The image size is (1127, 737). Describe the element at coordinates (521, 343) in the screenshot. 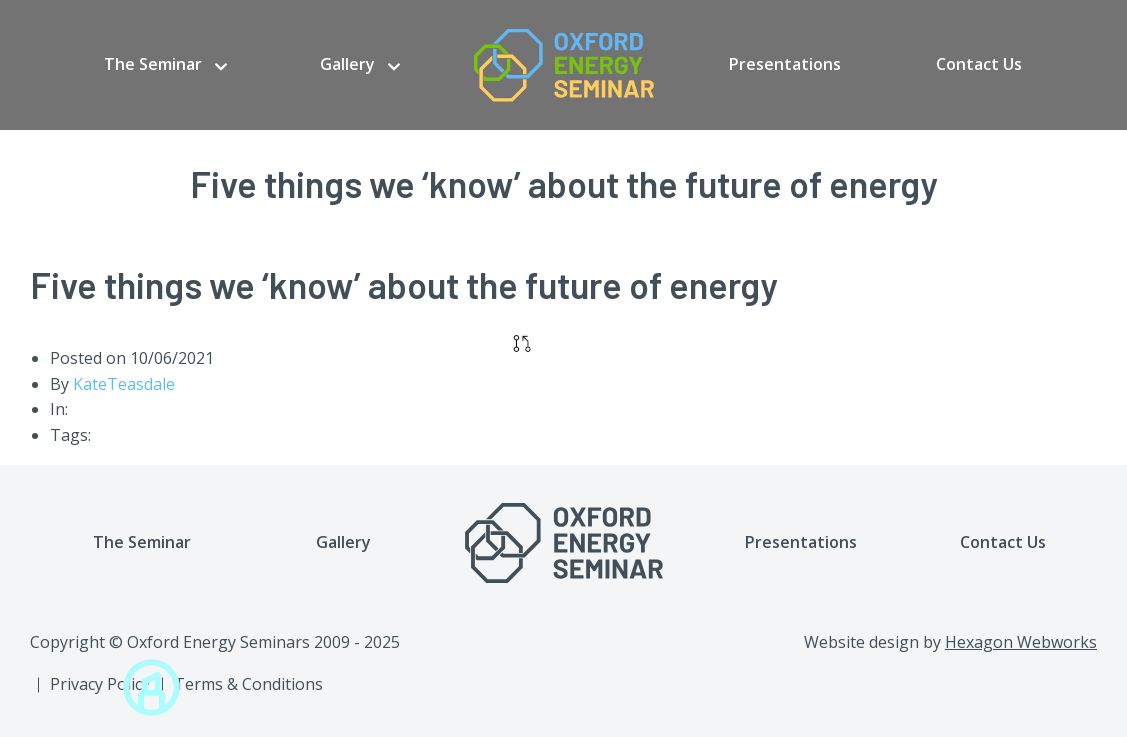

I see `create a new pull request` at that location.